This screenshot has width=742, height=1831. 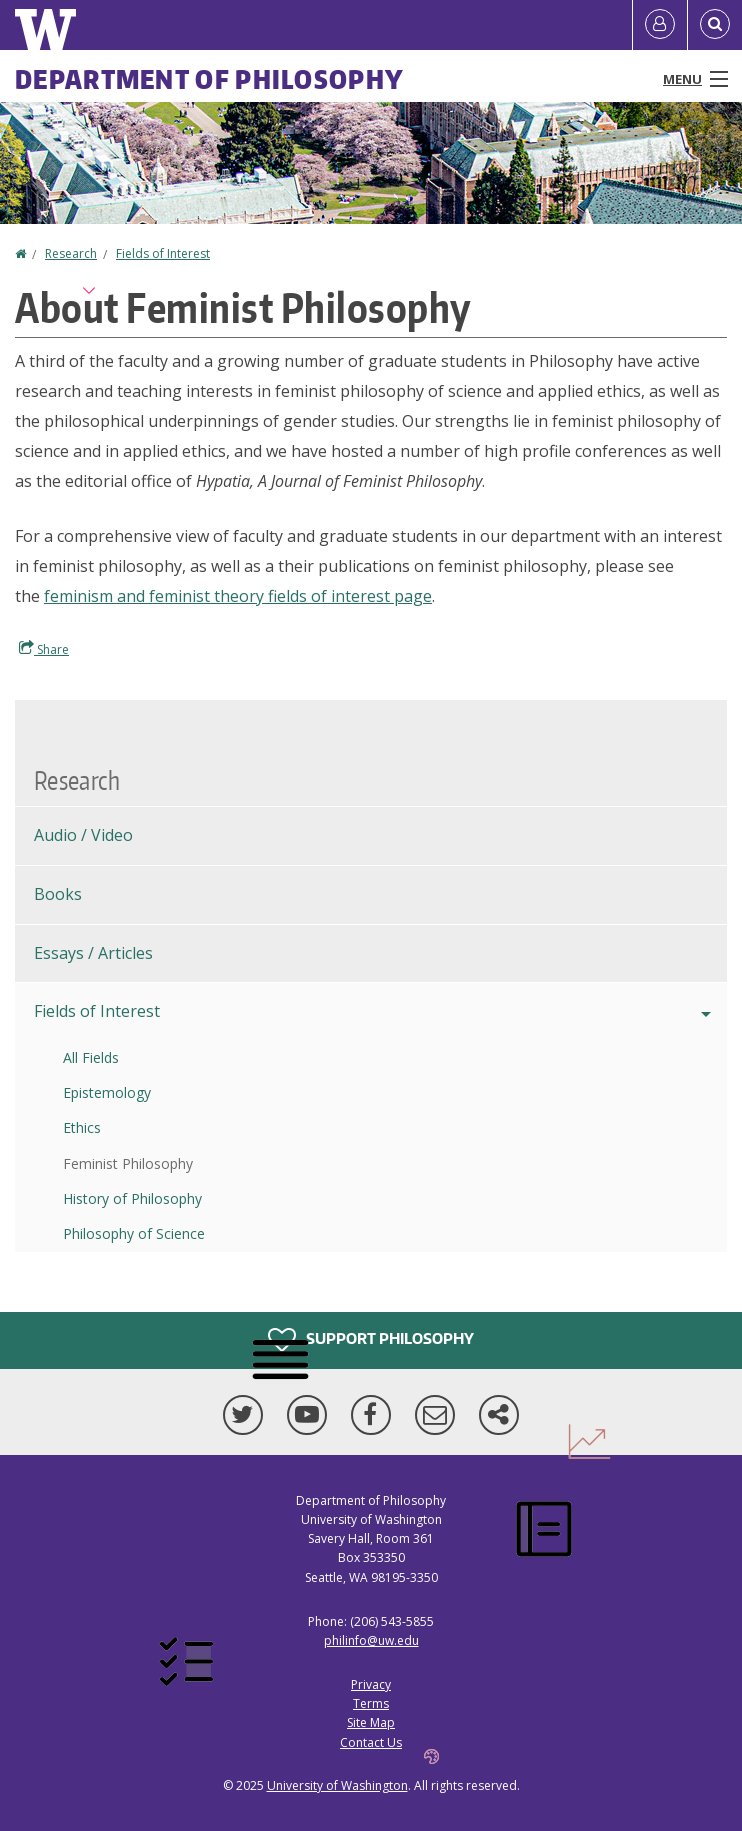 What do you see at coordinates (589, 1441) in the screenshot?
I see `view analytics or performance trends` at bounding box center [589, 1441].